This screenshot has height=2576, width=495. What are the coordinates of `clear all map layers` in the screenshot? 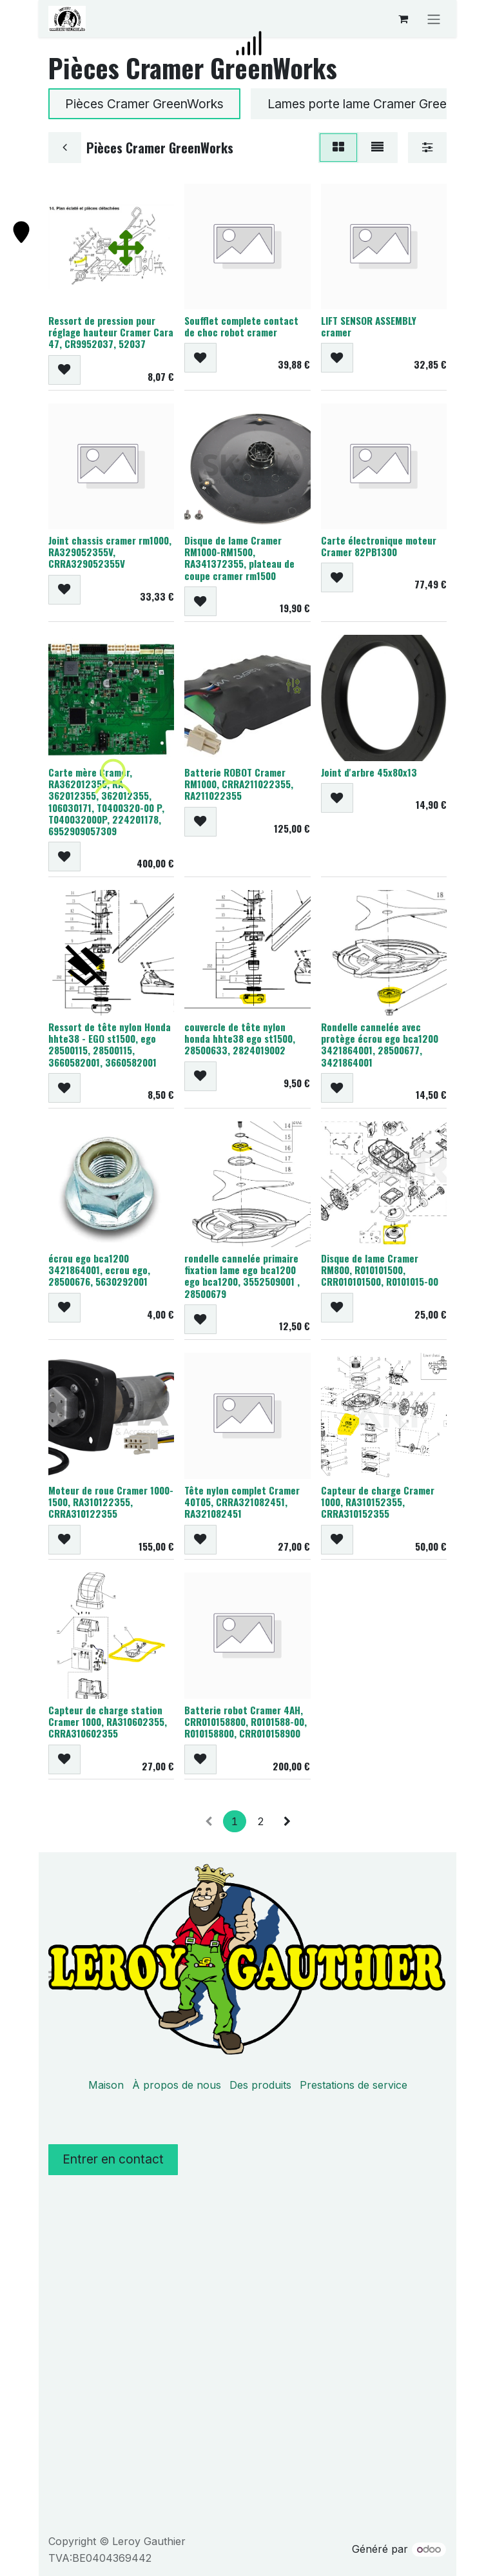 It's located at (86, 967).